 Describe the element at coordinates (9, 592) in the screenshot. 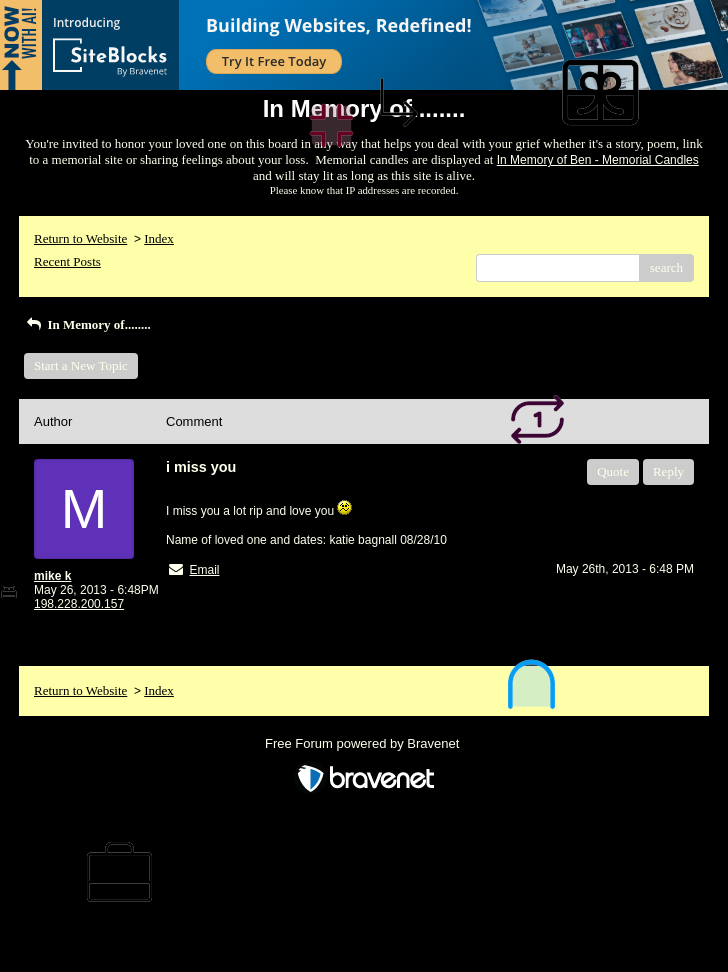

I see `view hotel or accommodation options` at that location.